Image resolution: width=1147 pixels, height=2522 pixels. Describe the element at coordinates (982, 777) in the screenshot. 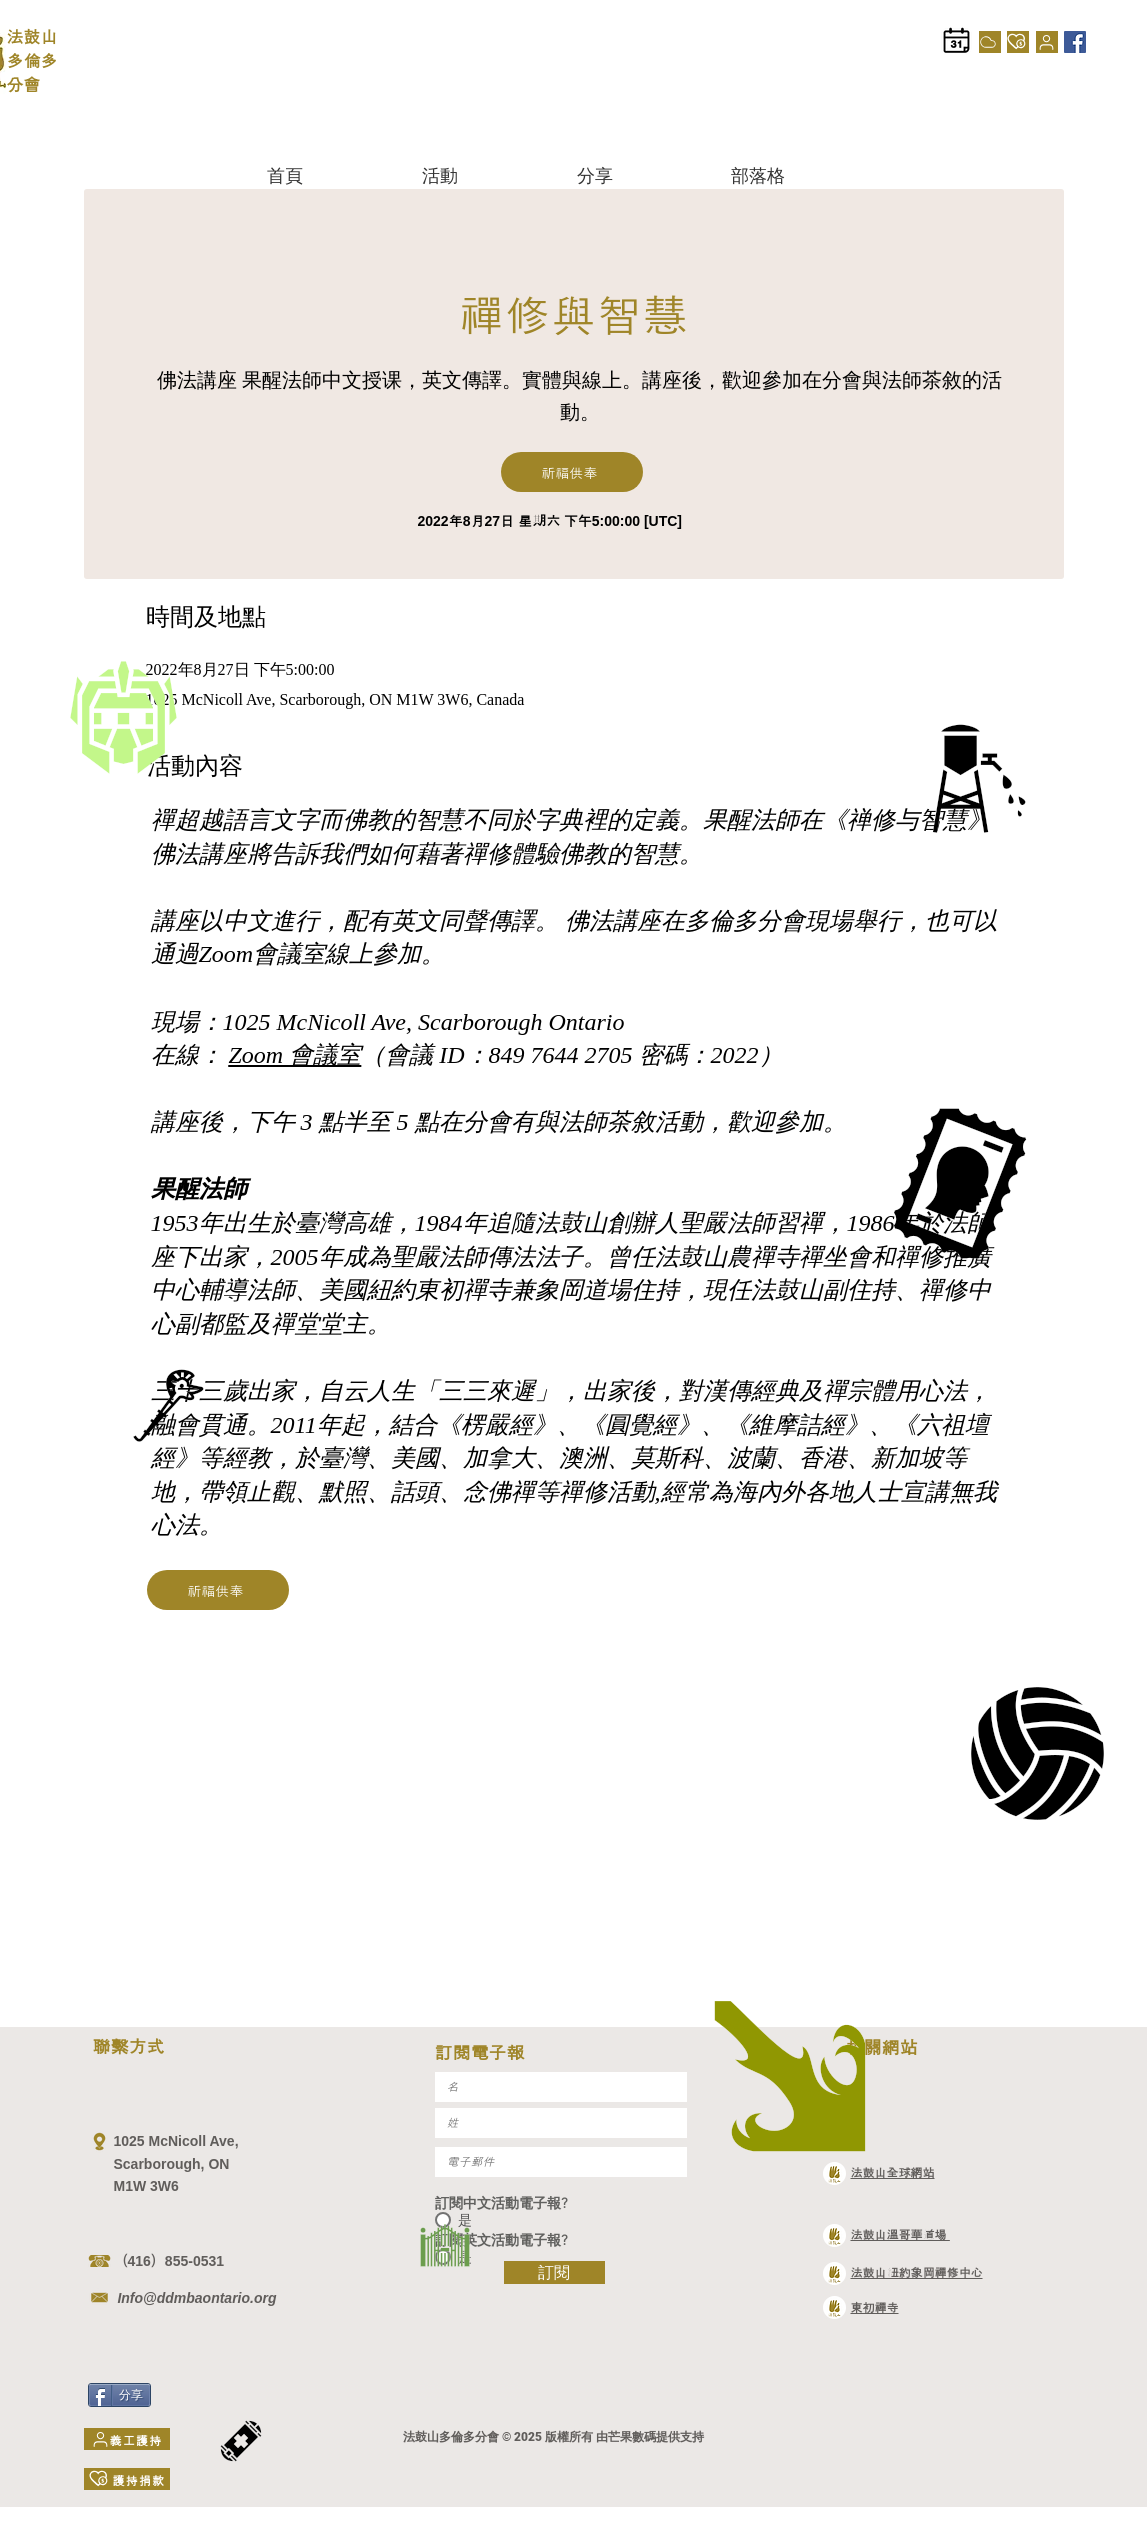

I see `view water storage levels` at that location.